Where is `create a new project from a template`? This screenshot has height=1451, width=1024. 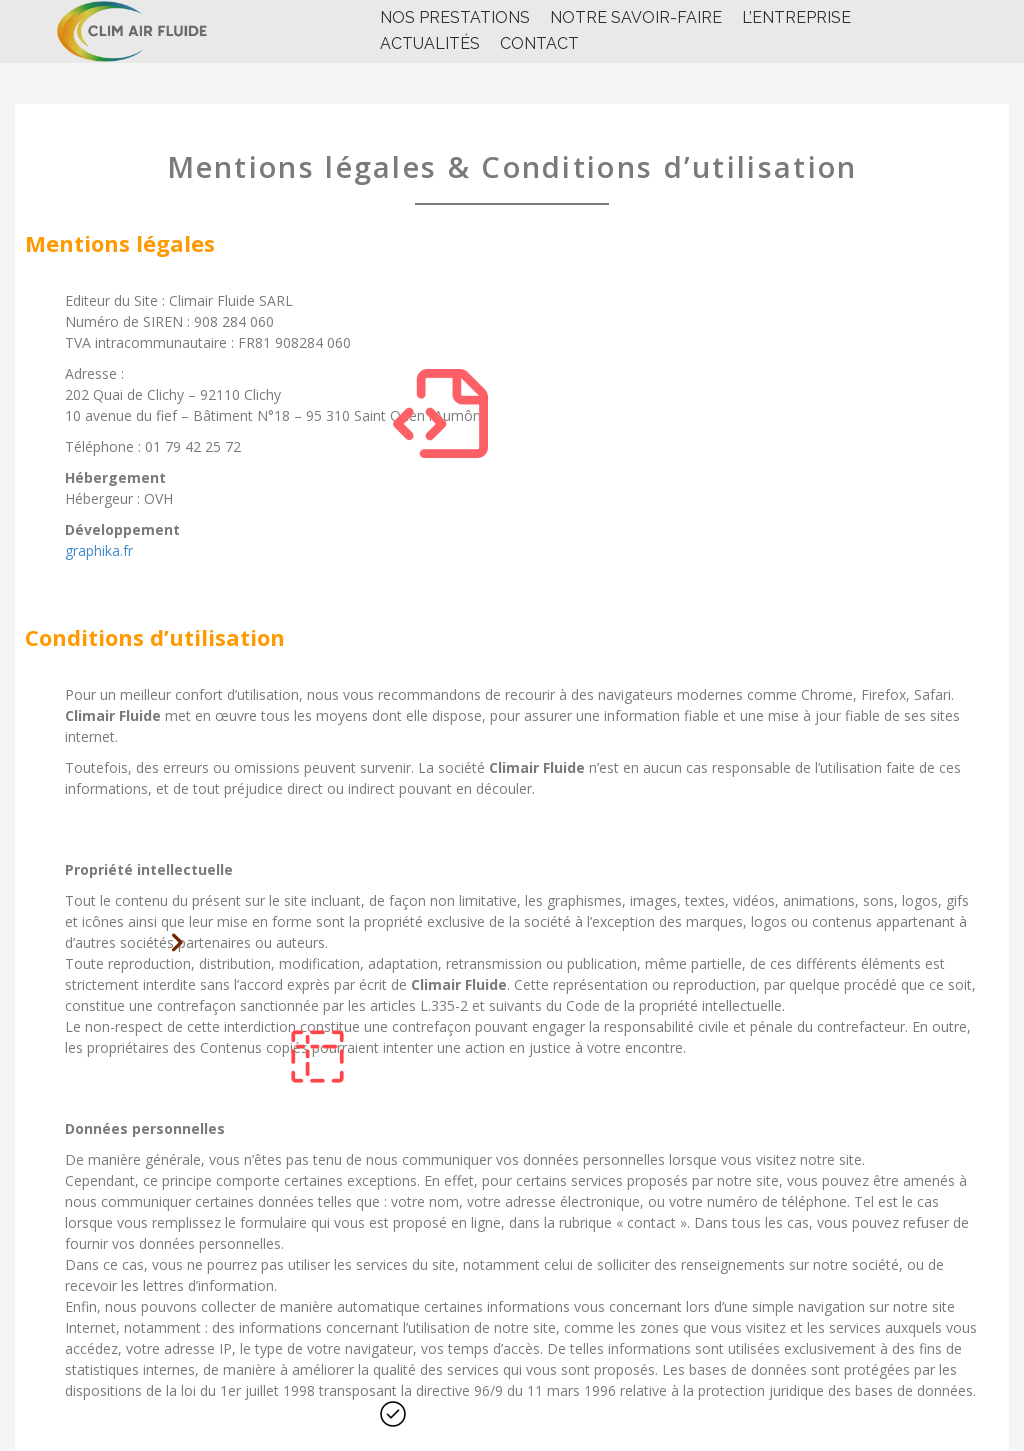
create a new project from a template is located at coordinates (317, 1056).